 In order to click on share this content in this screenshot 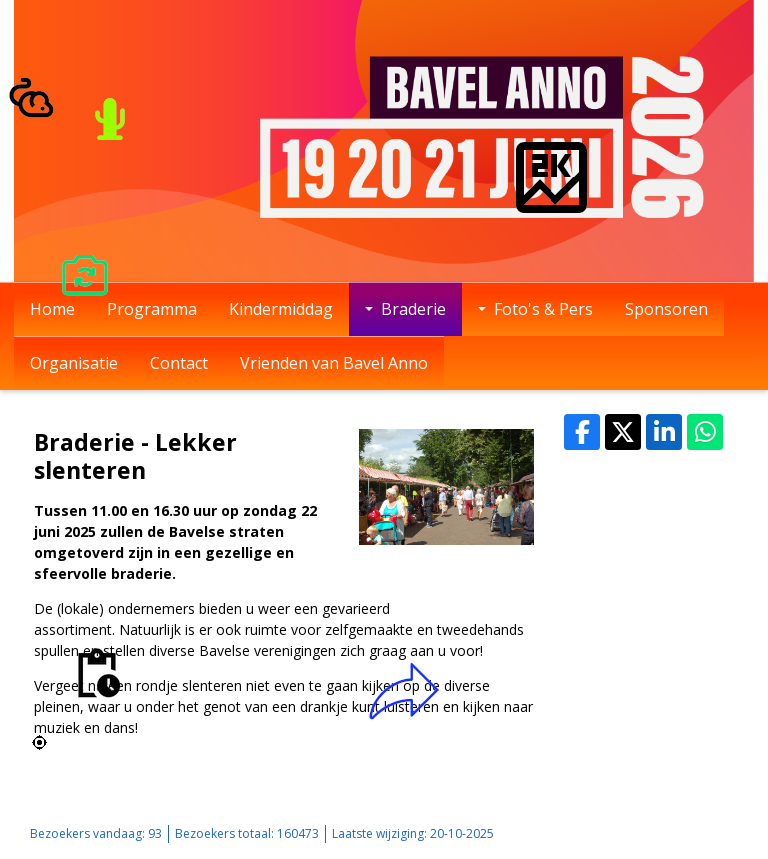, I will do `click(404, 695)`.